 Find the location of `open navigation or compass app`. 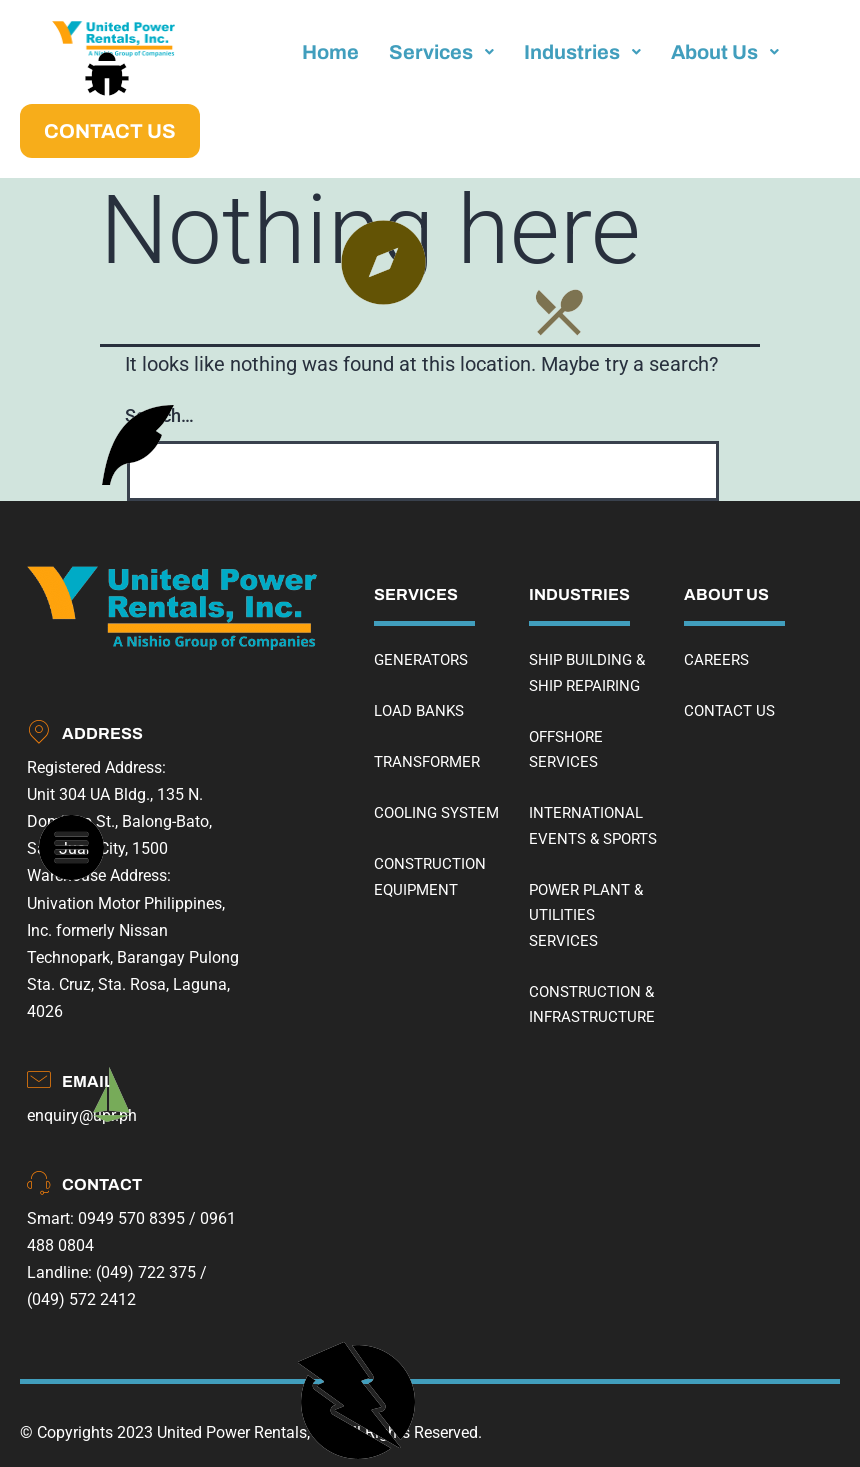

open navigation or compass app is located at coordinates (383, 262).